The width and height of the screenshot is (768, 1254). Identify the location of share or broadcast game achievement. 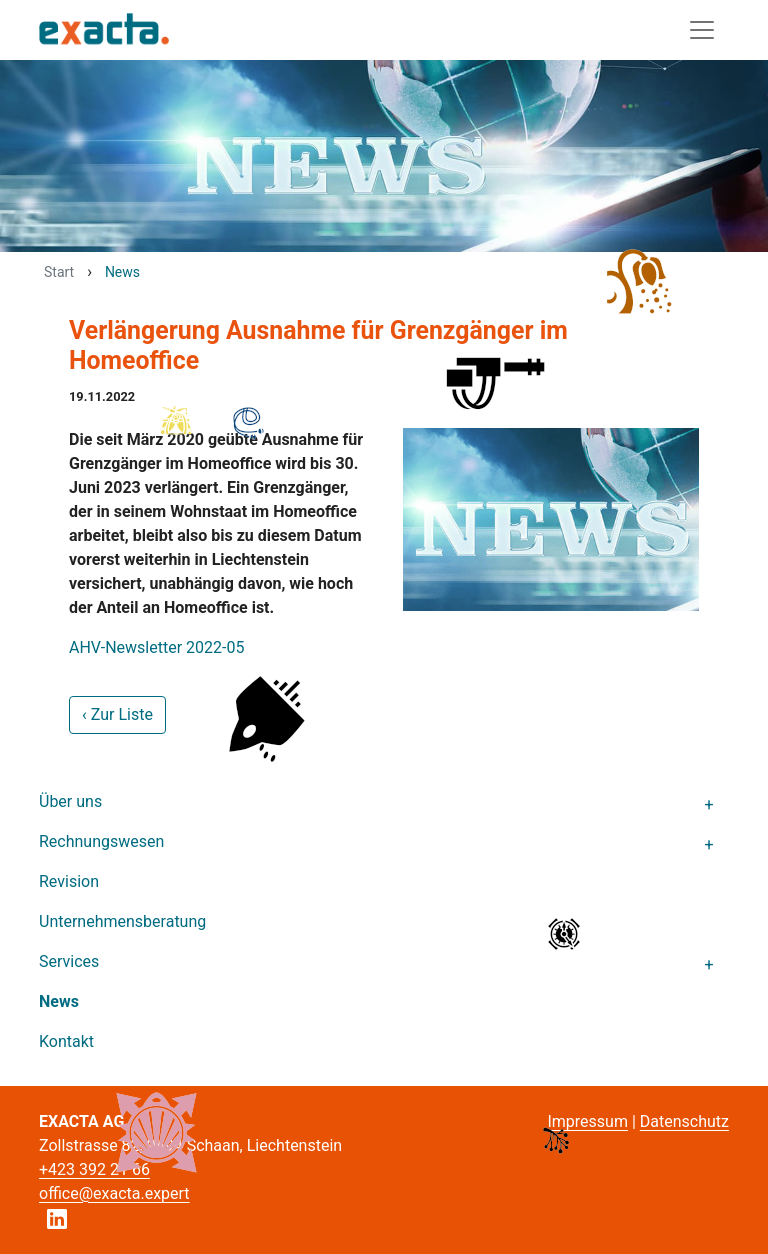
(156, 1132).